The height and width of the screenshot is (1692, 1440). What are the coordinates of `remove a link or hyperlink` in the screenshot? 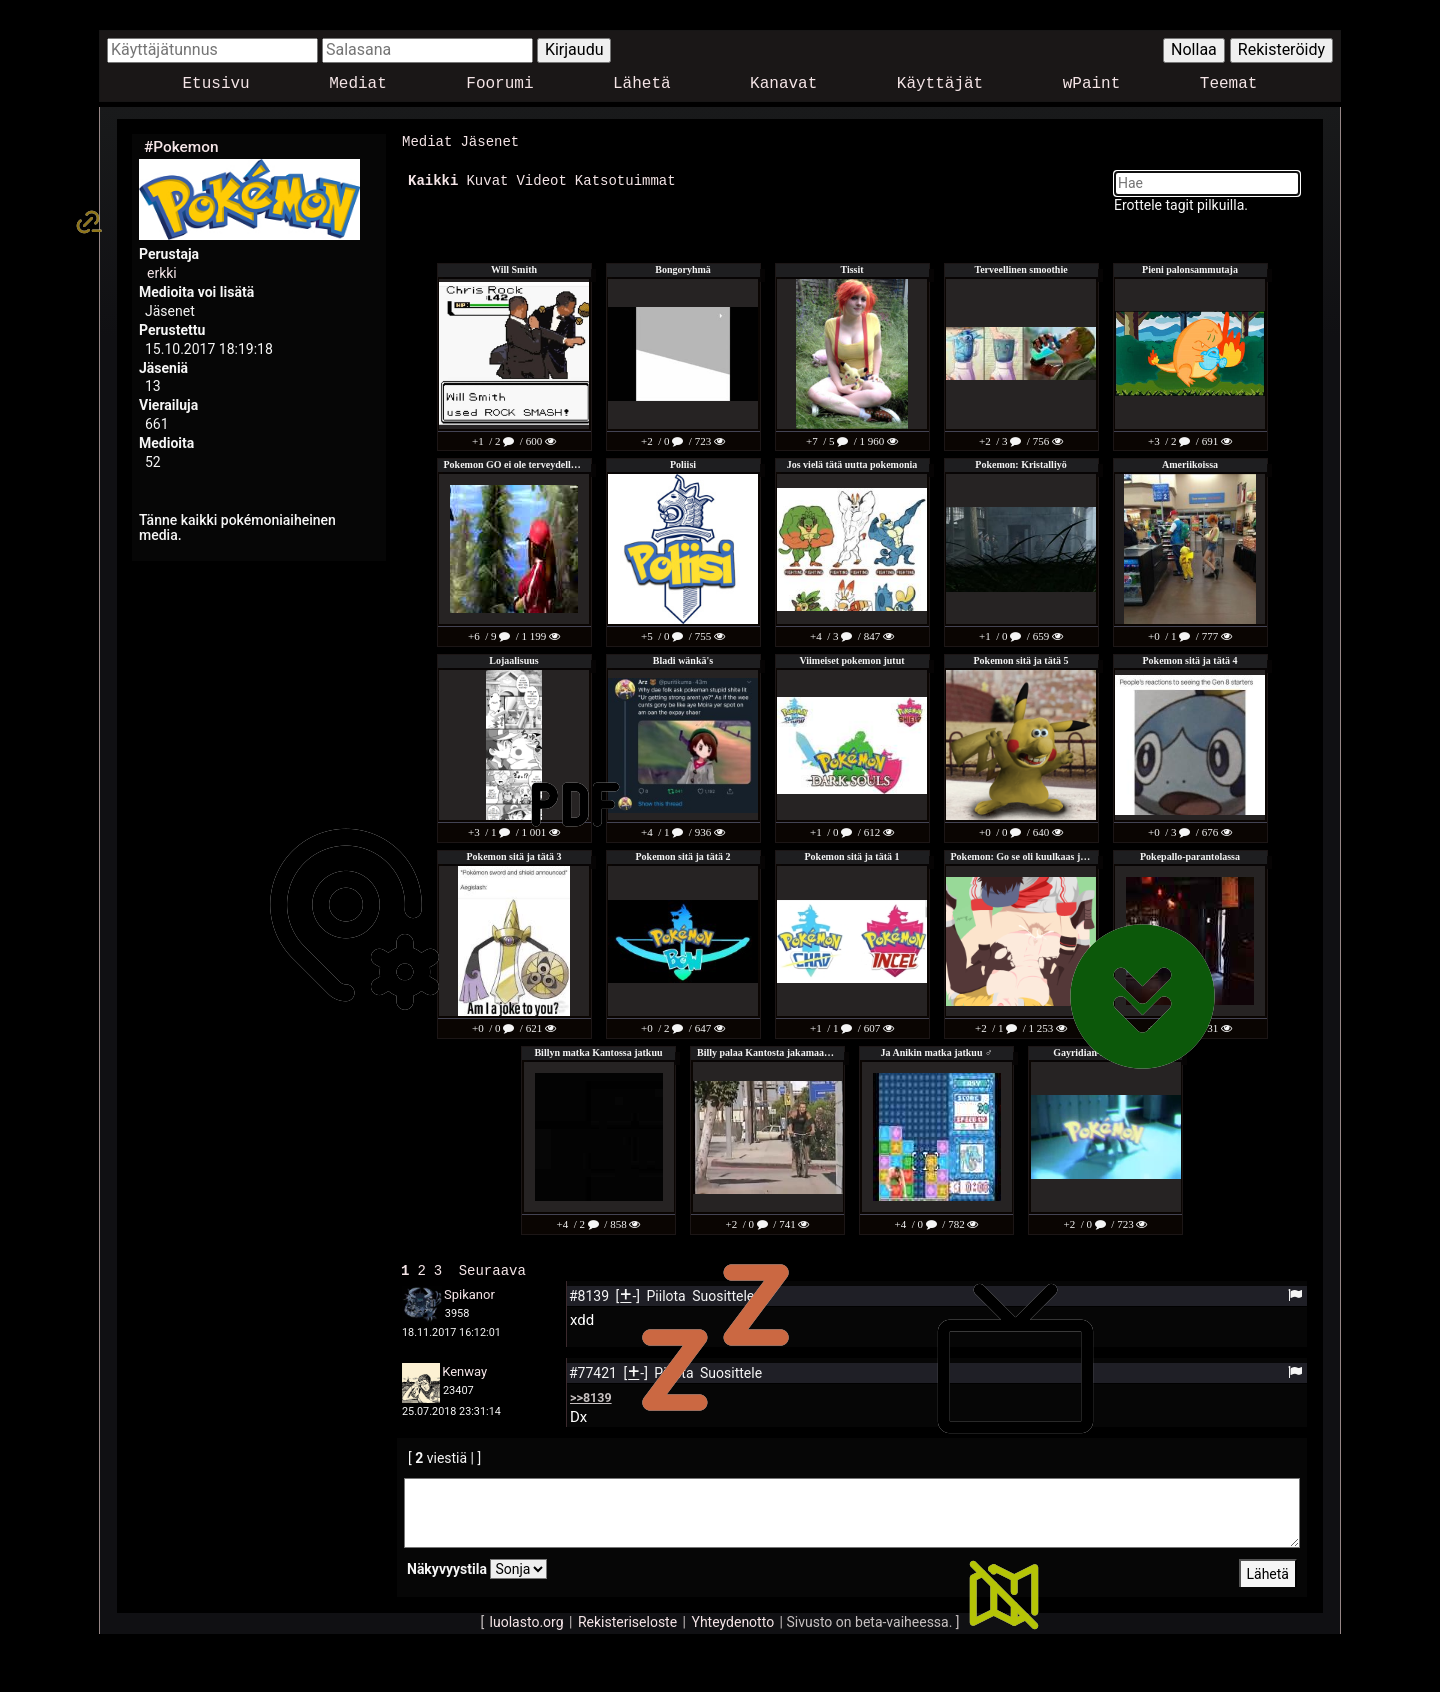 It's located at (88, 222).